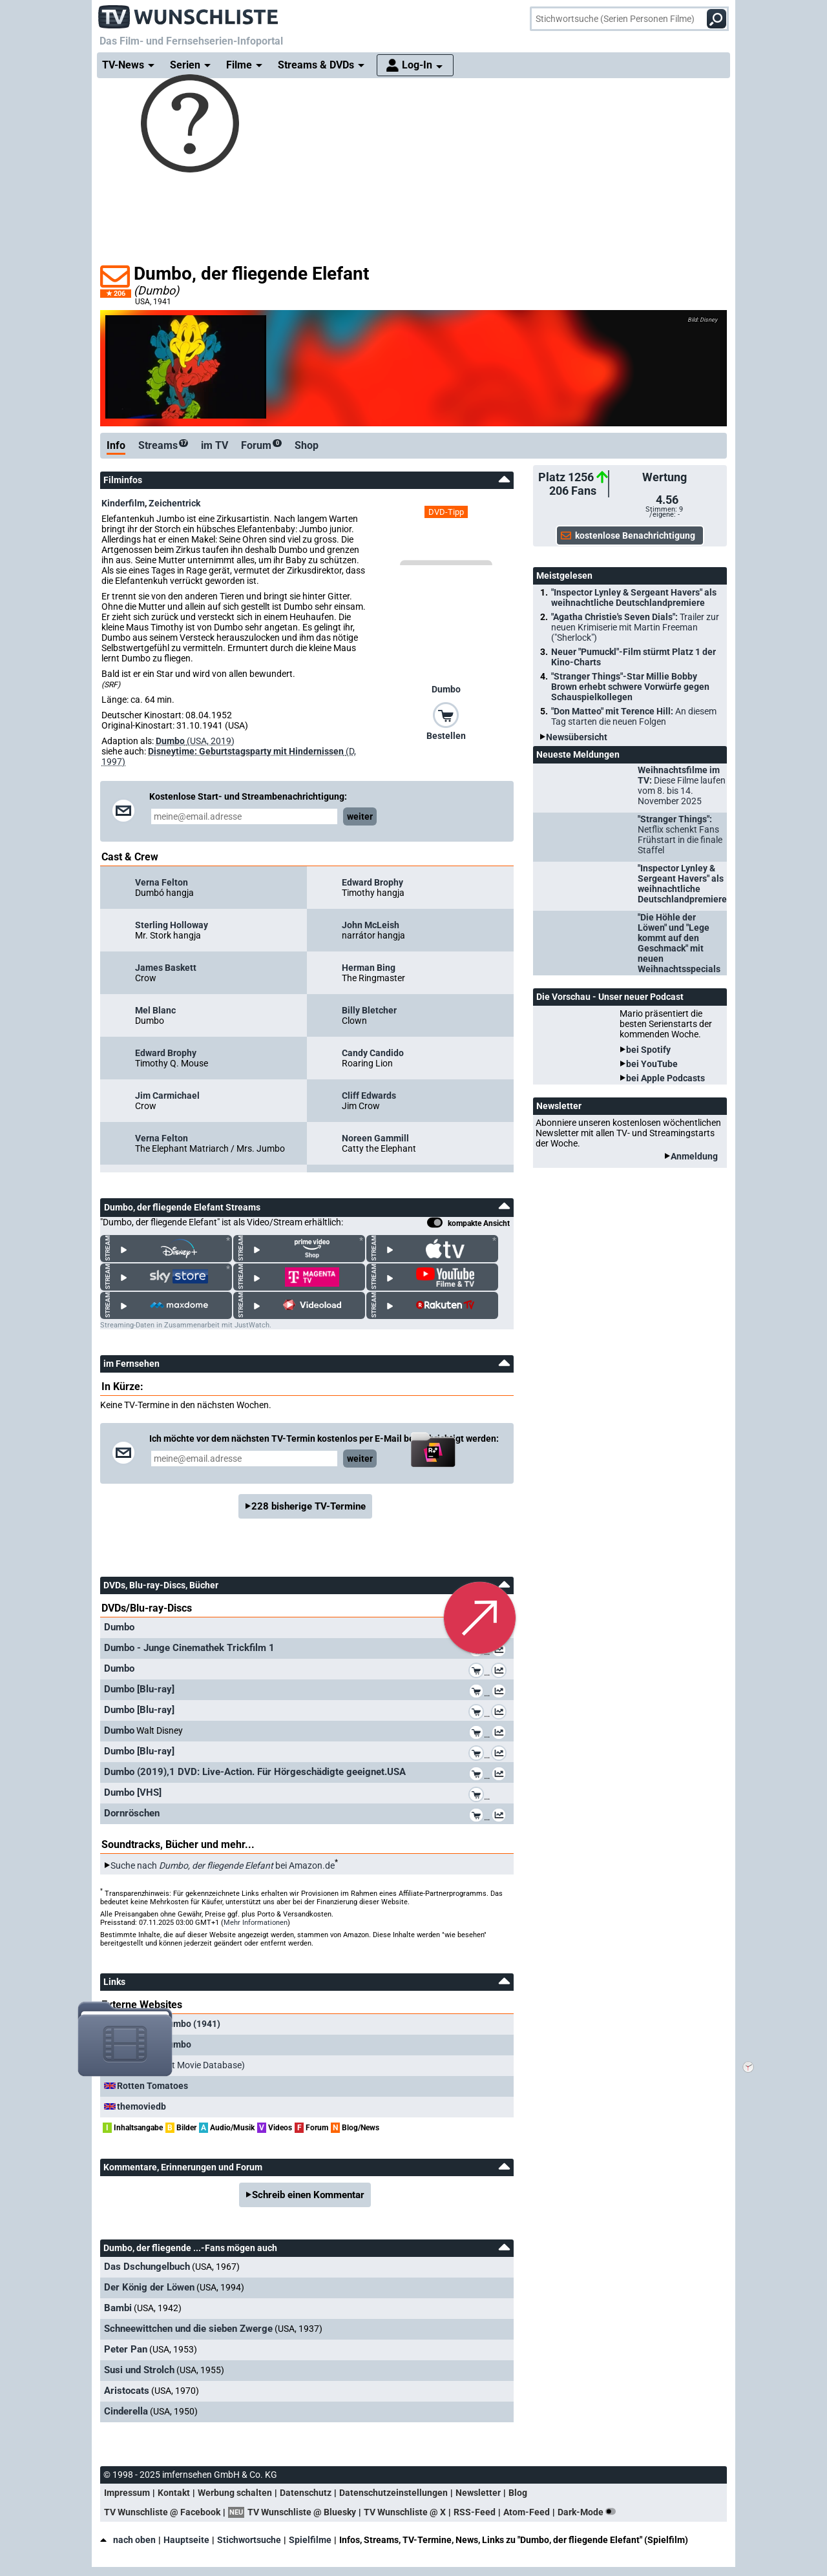 This screenshot has height=2576, width=827. Describe the element at coordinates (433, 1451) in the screenshot. I see `folder containing ReSharper C++ project files` at that location.